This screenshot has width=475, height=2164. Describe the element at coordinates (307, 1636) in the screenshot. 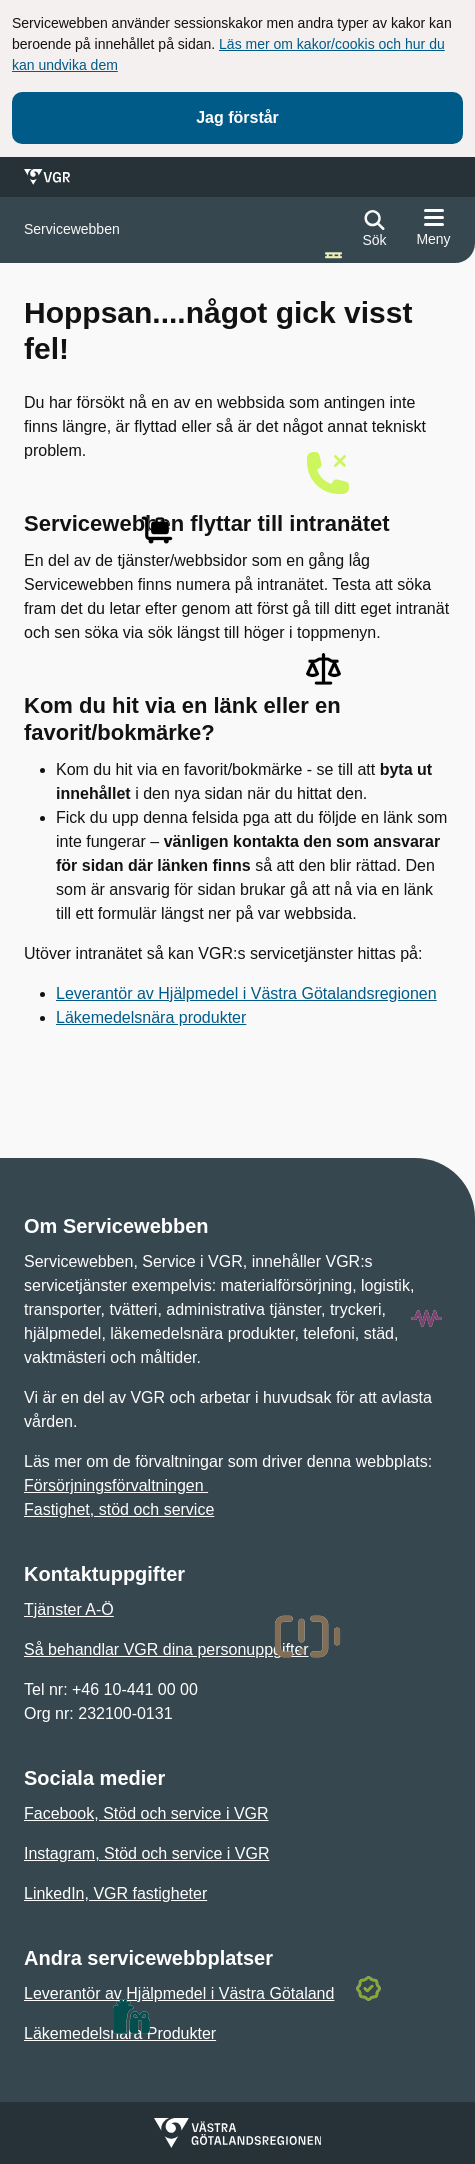

I see `indicates low battery warning` at that location.